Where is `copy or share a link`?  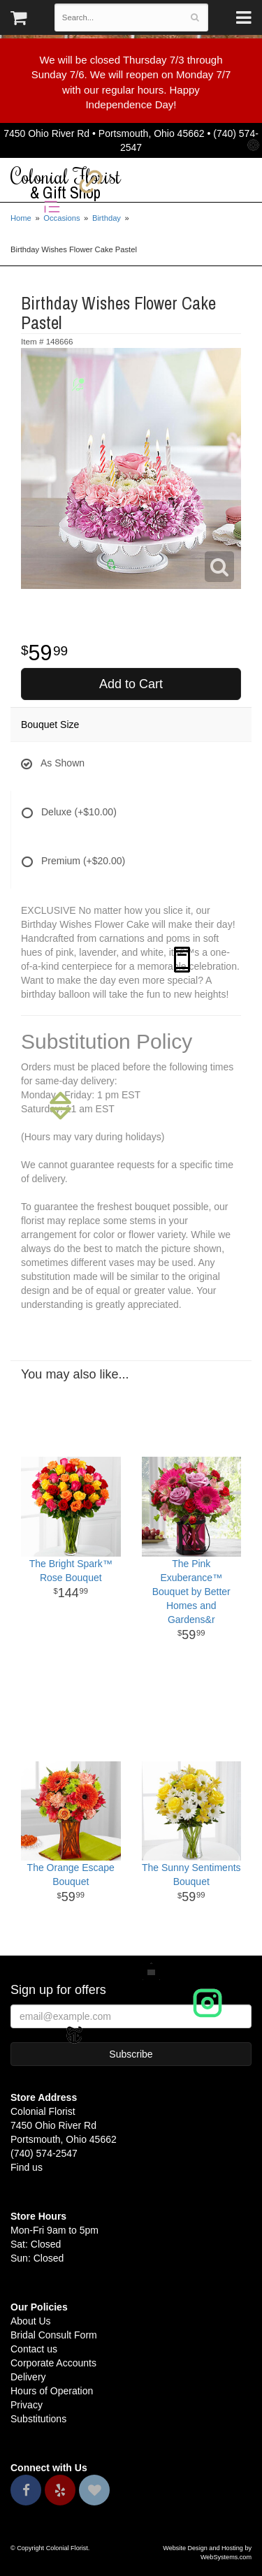
copy or share a link is located at coordinates (91, 182).